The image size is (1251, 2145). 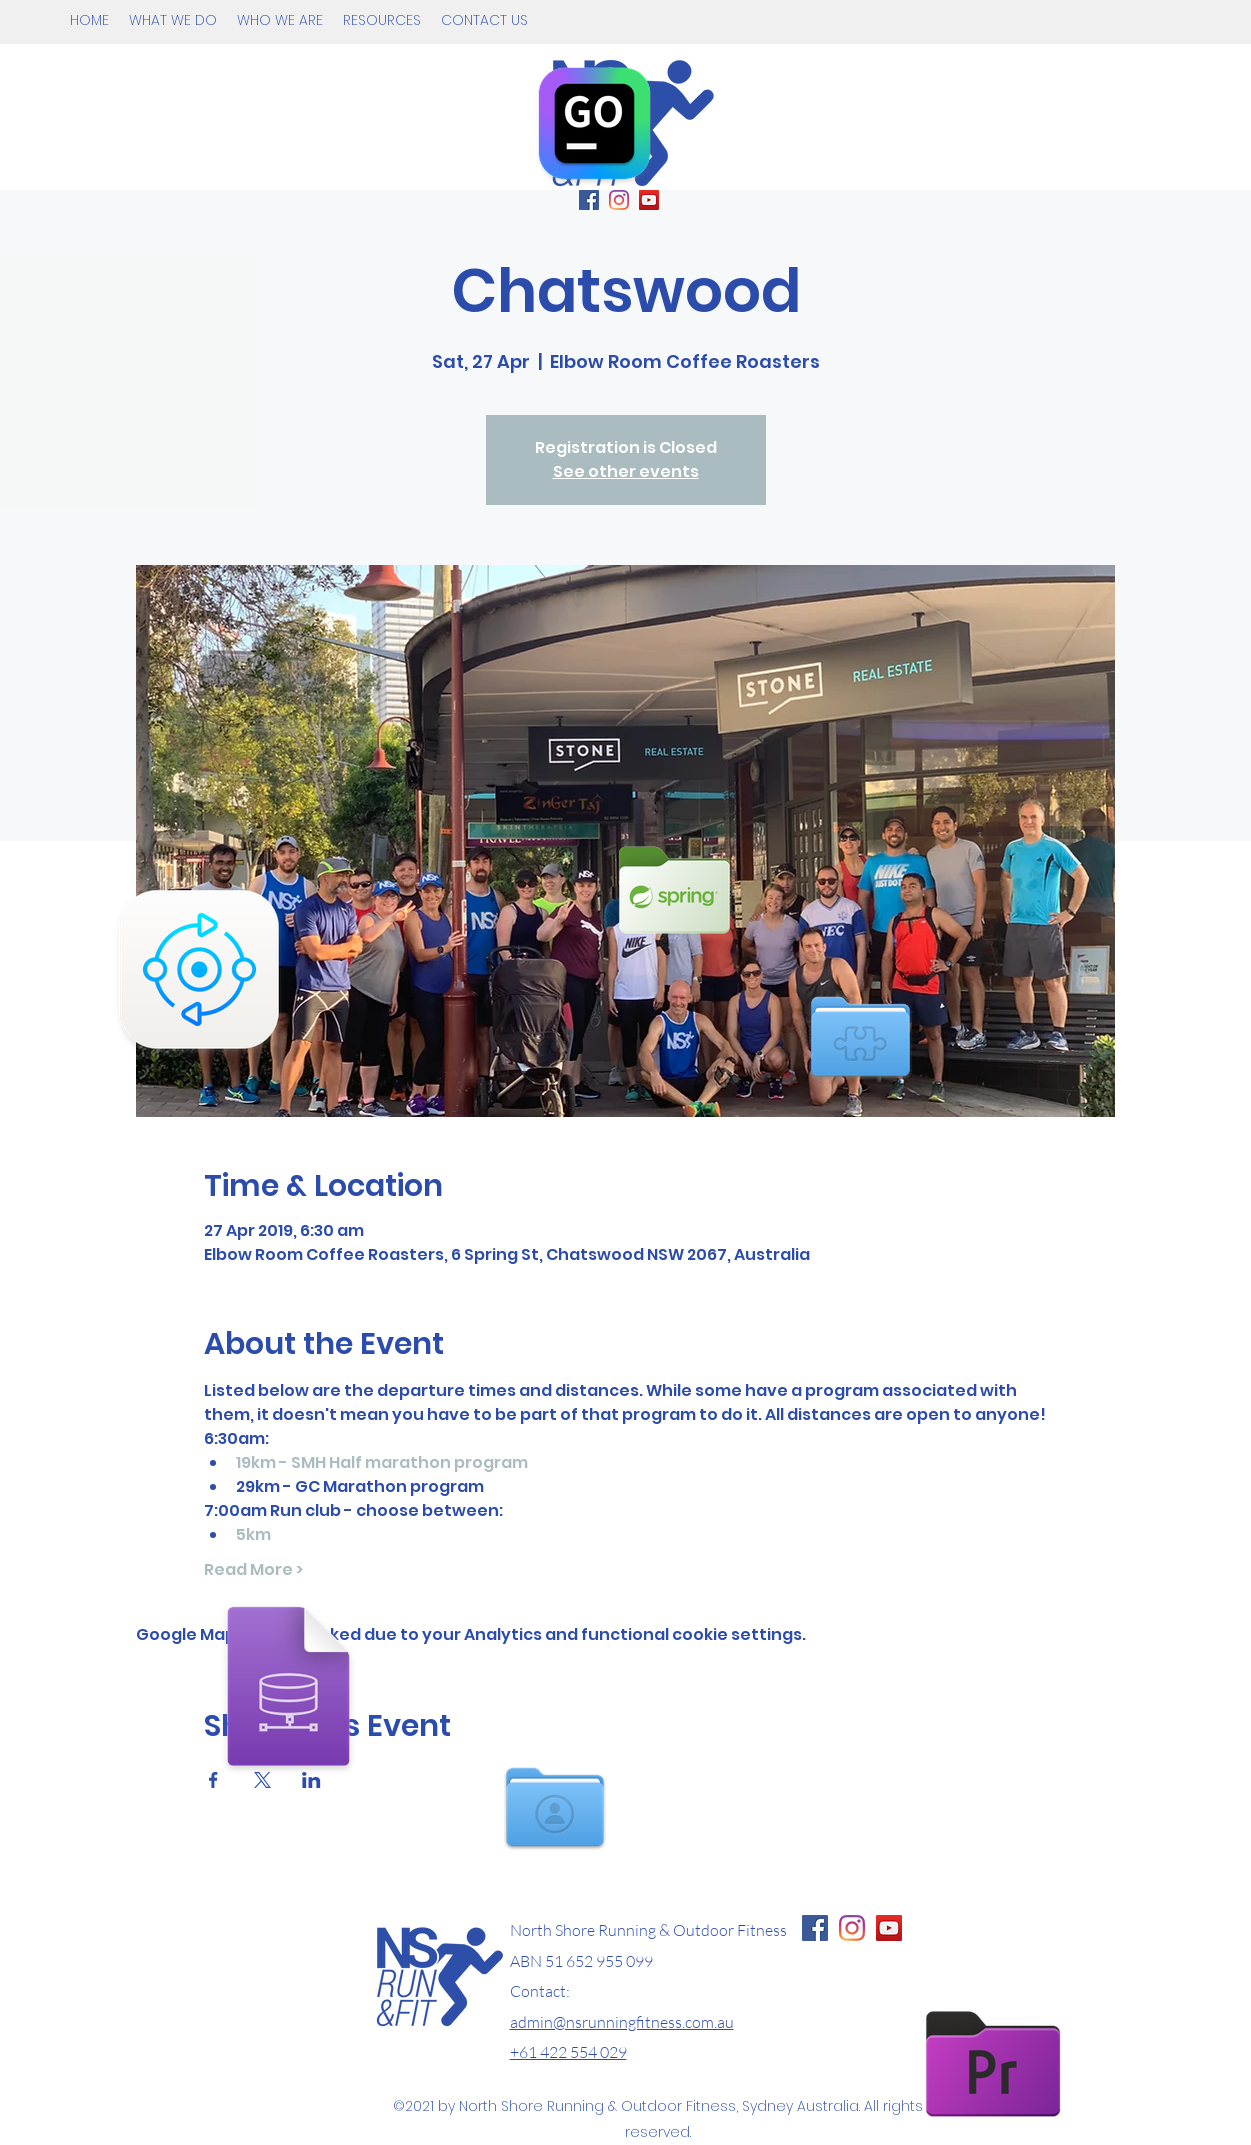 What do you see at coordinates (860, 1036) in the screenshot?
I see `folder containing rapidweaver source files or plugins` at bounding box center [860, 1036].